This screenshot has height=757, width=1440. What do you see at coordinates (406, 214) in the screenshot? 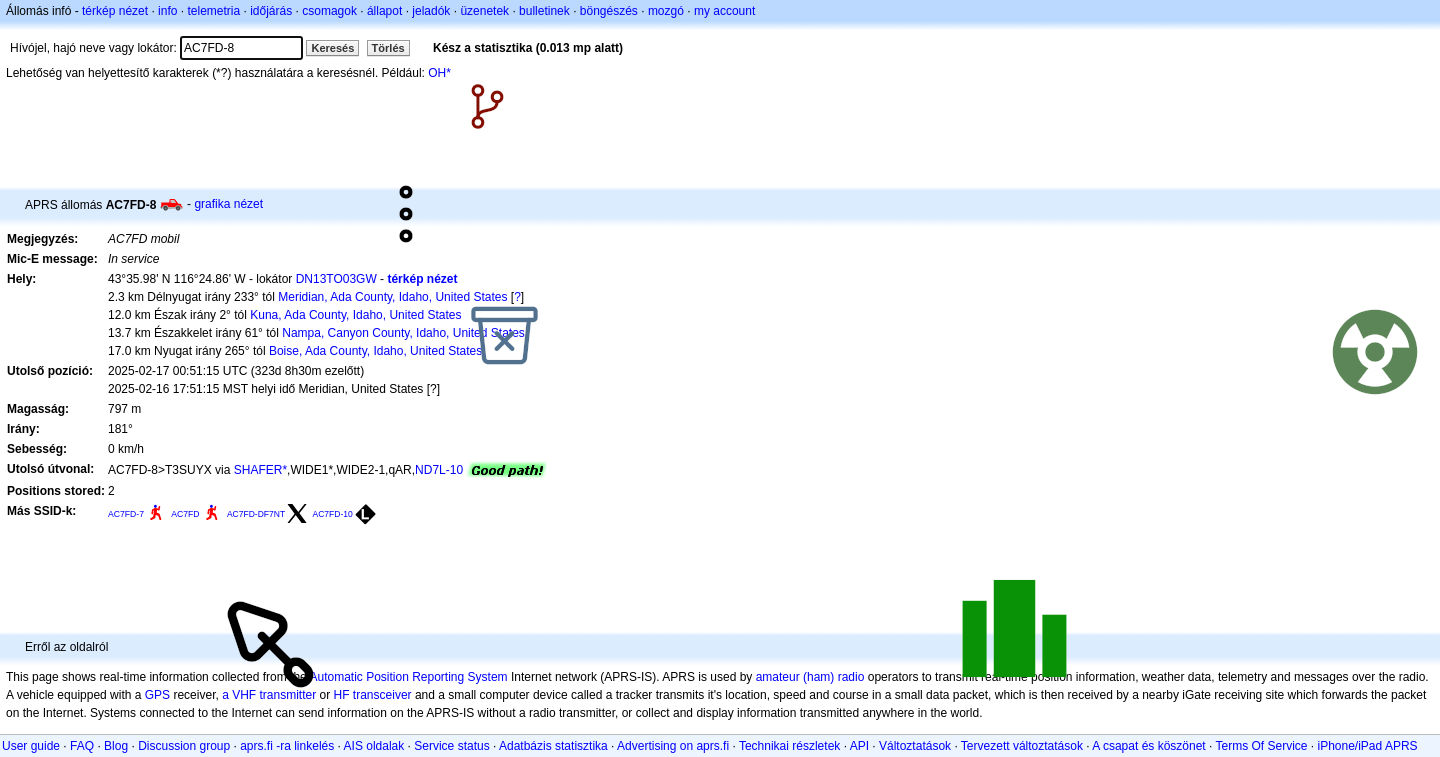
I see `open more options menu` at bounding box center [406, 214].